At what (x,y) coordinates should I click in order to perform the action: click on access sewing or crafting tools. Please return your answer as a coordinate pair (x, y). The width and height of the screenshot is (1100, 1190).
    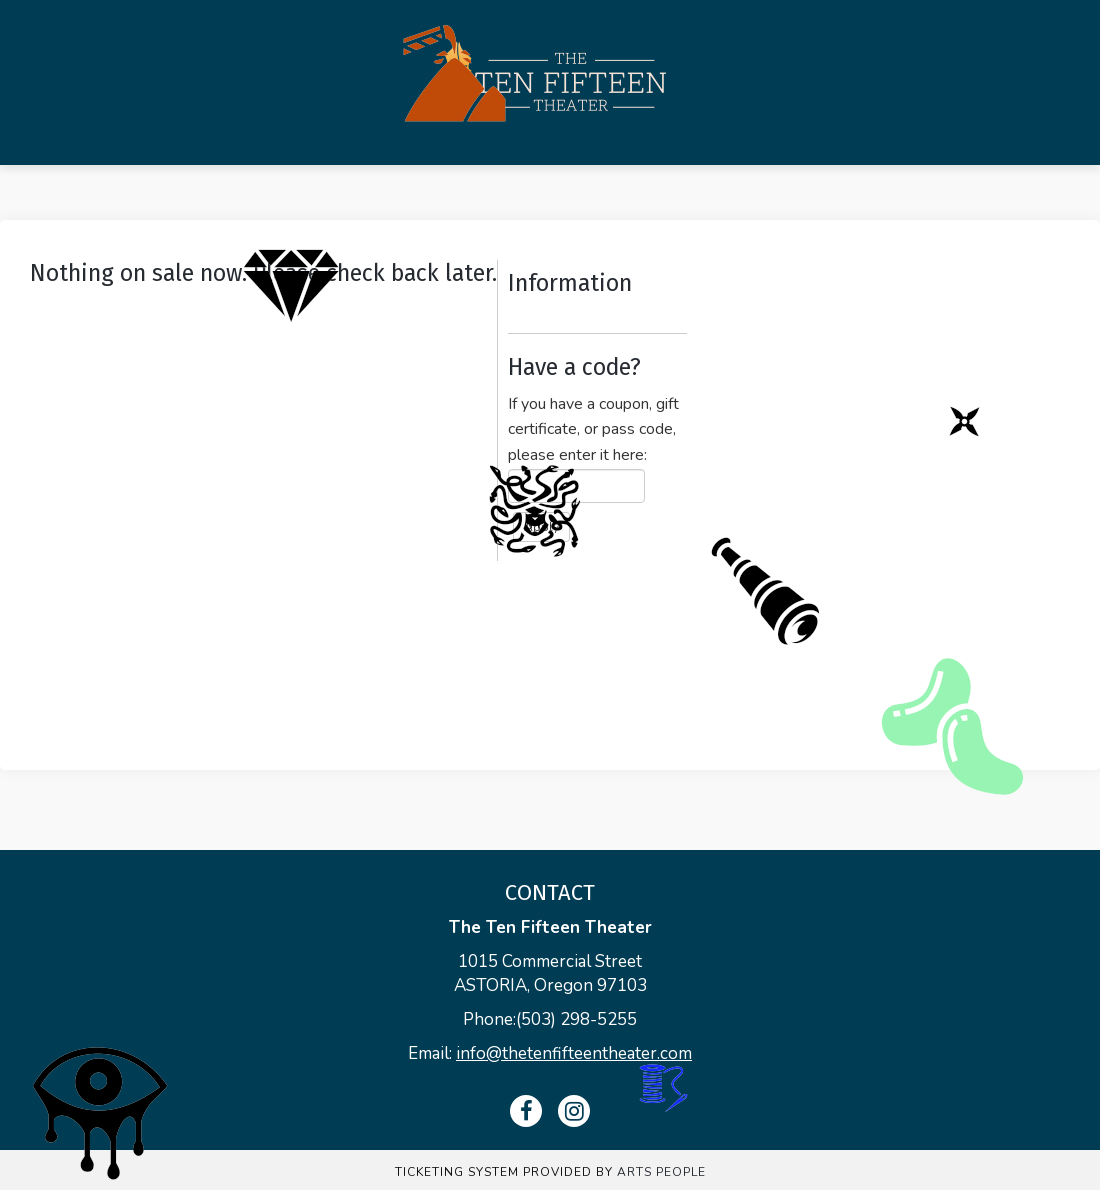
    Looking at the image, I should click on (663, 1086).